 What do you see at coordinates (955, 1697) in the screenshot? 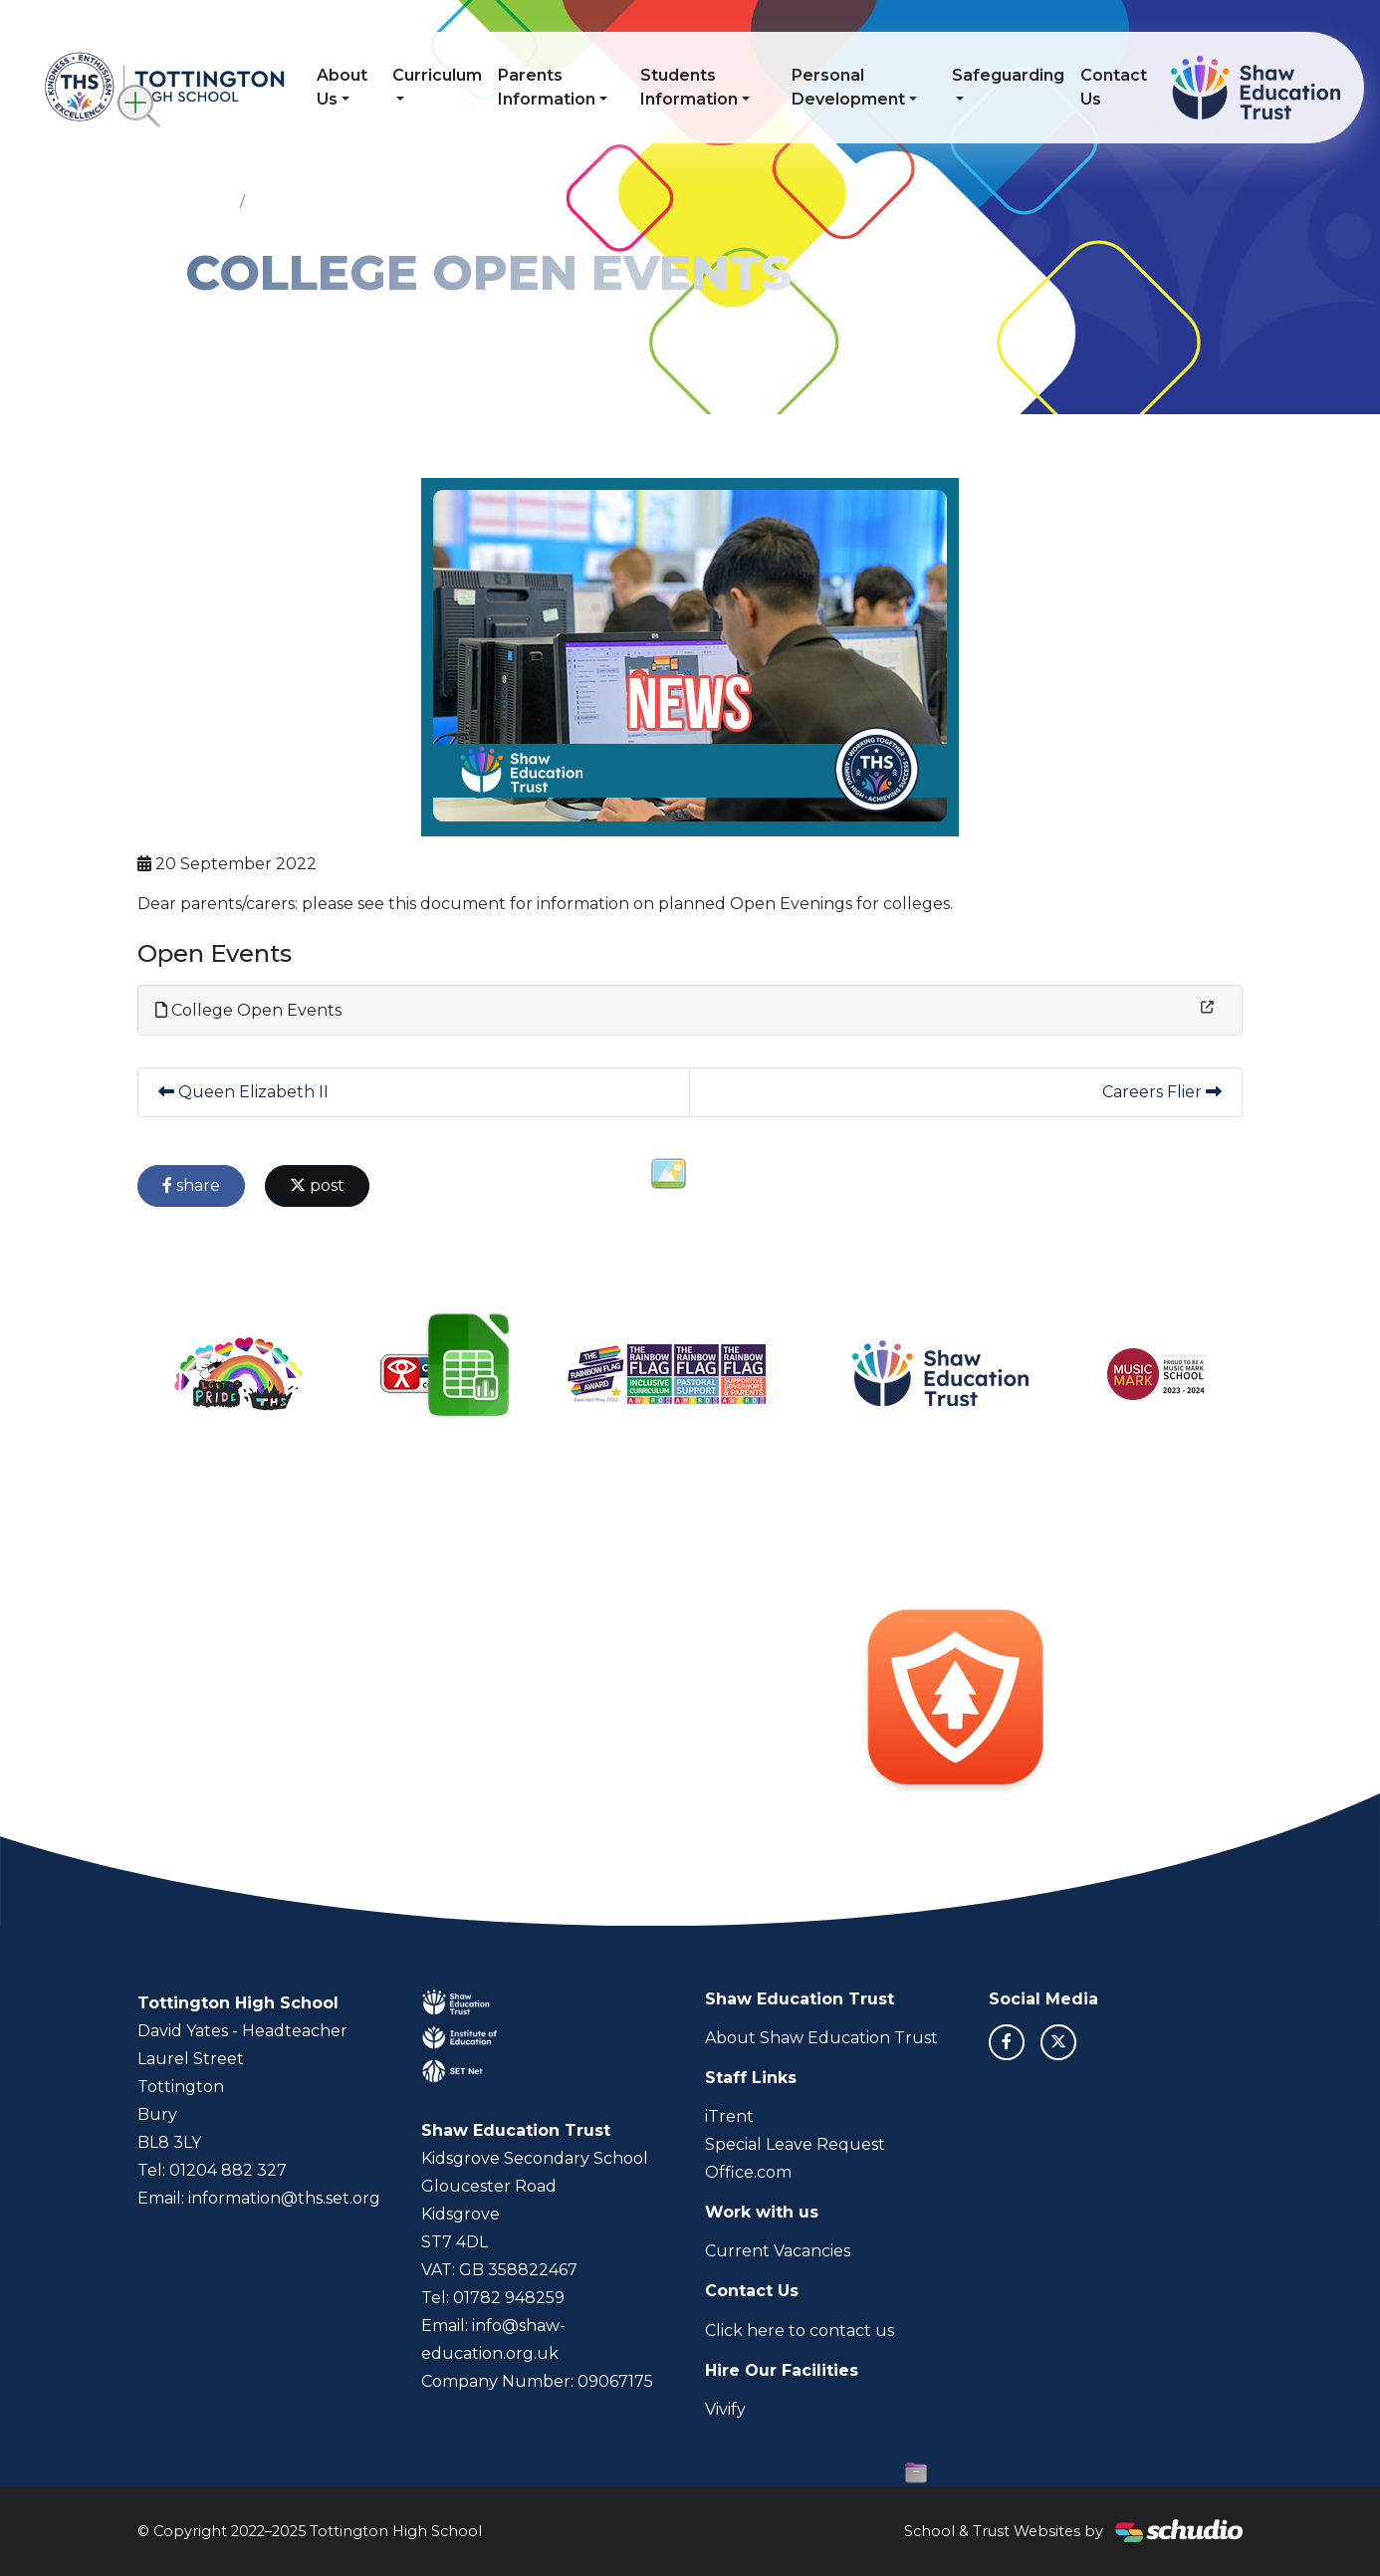
I see `open firewatch app` at bounding box center [955, 1697].